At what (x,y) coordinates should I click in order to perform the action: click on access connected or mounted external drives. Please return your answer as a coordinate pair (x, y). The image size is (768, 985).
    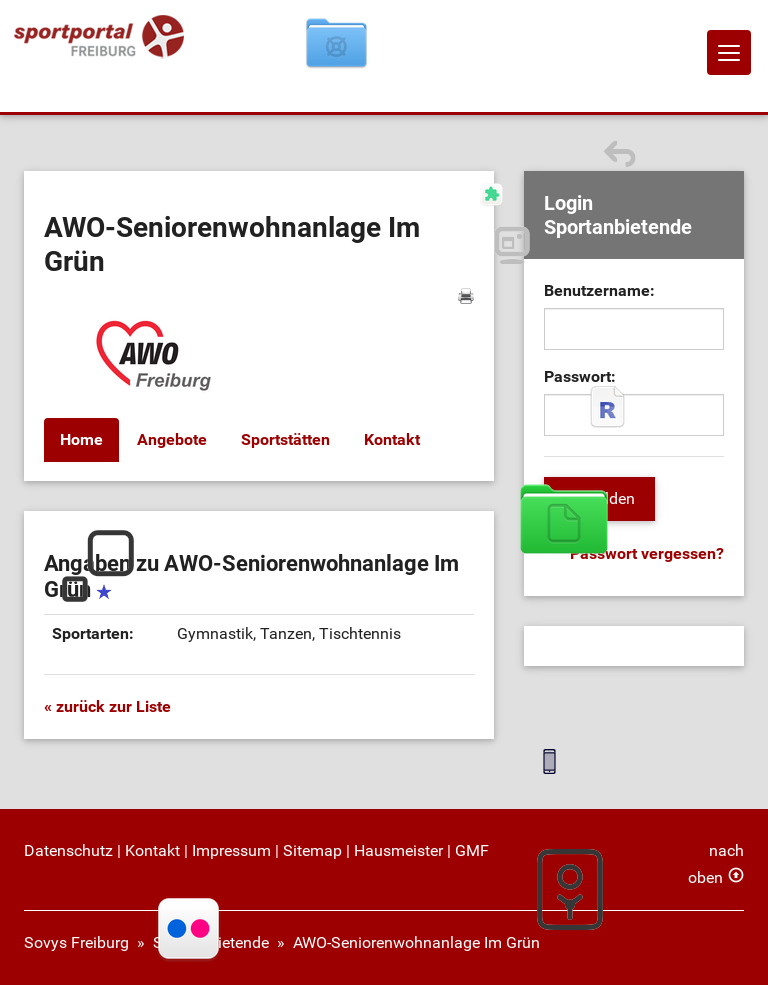
    Looking at the image, I should click on (98, 566).